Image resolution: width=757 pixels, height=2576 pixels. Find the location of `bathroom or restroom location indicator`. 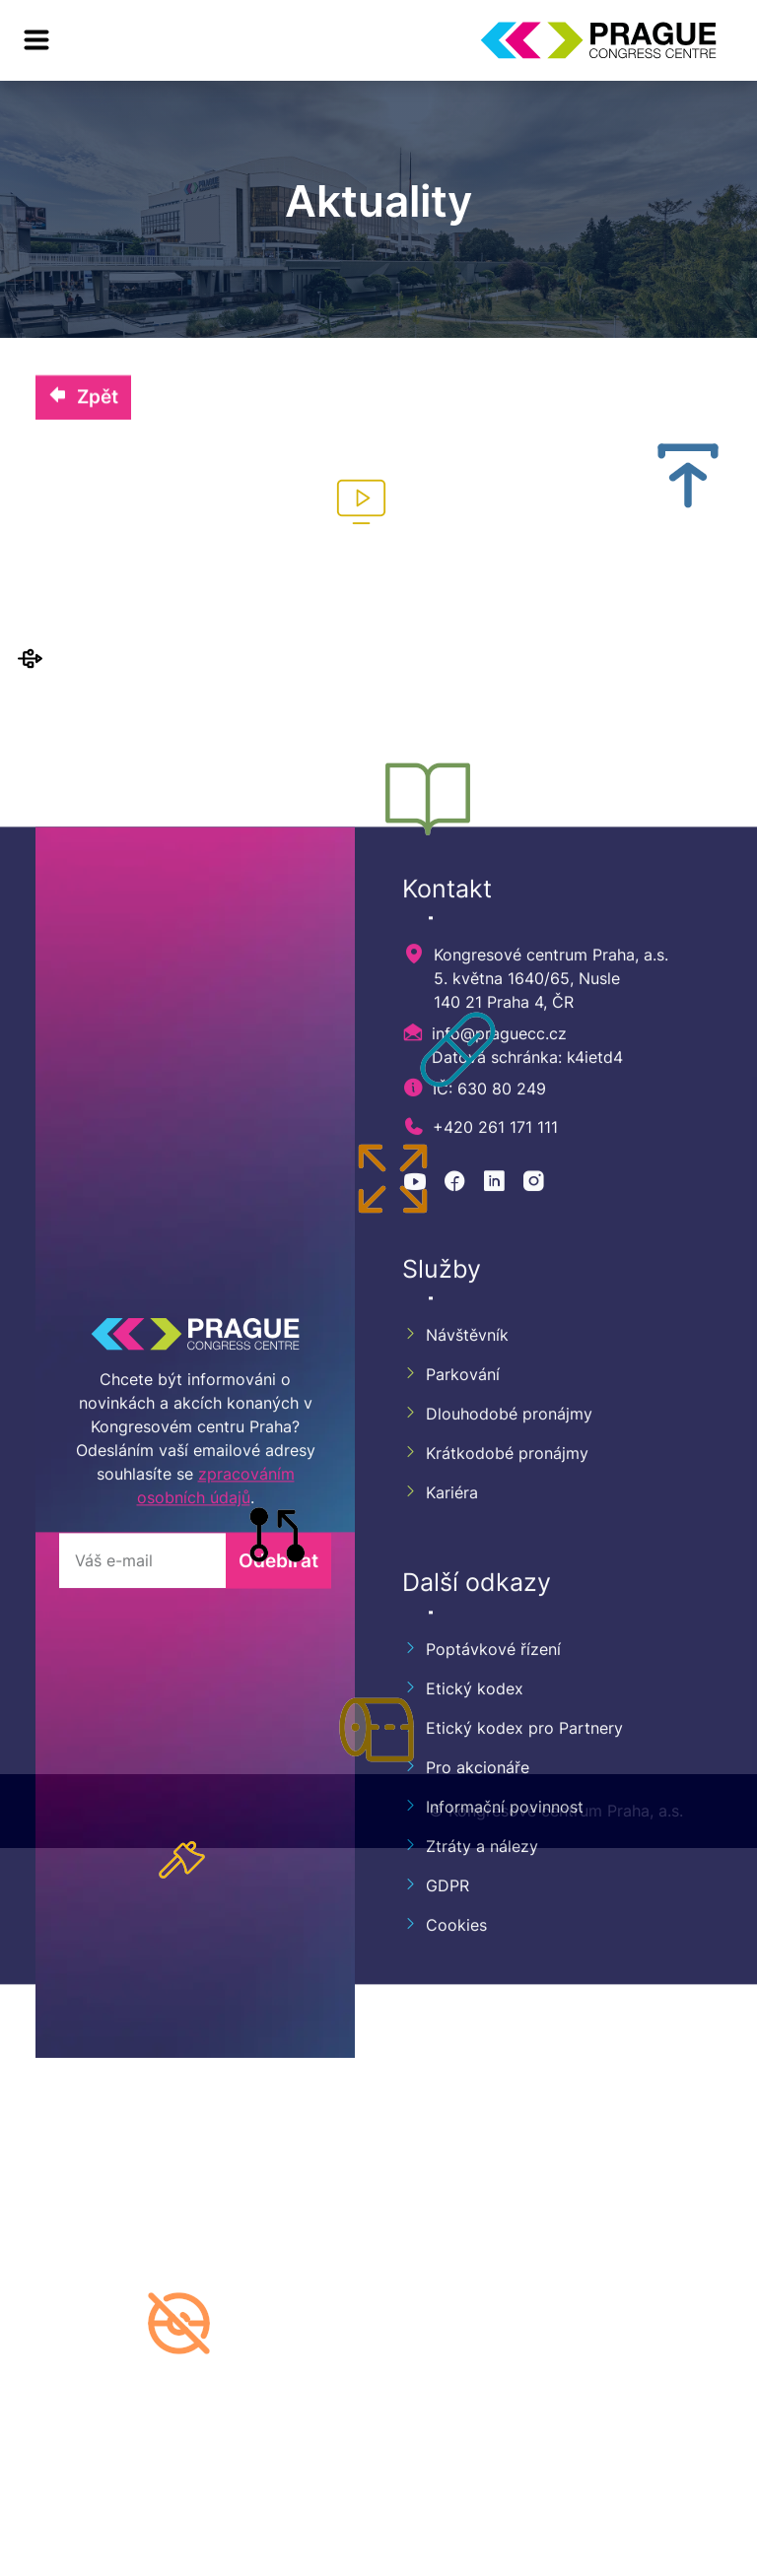

bathroom or restroom location indicator is located at coordinates (377, 1730).